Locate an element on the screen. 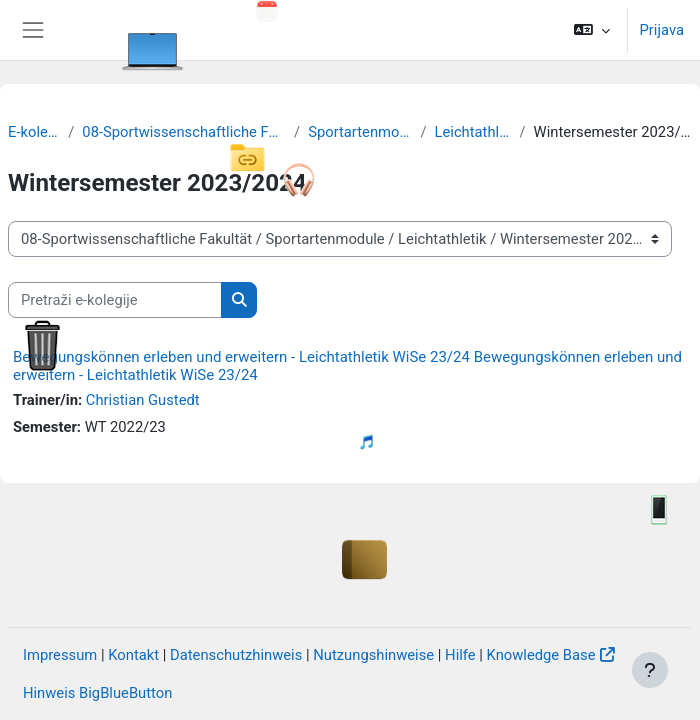  represents this macbook pro in system settings or about this mac is located at coordinates (152, 49).